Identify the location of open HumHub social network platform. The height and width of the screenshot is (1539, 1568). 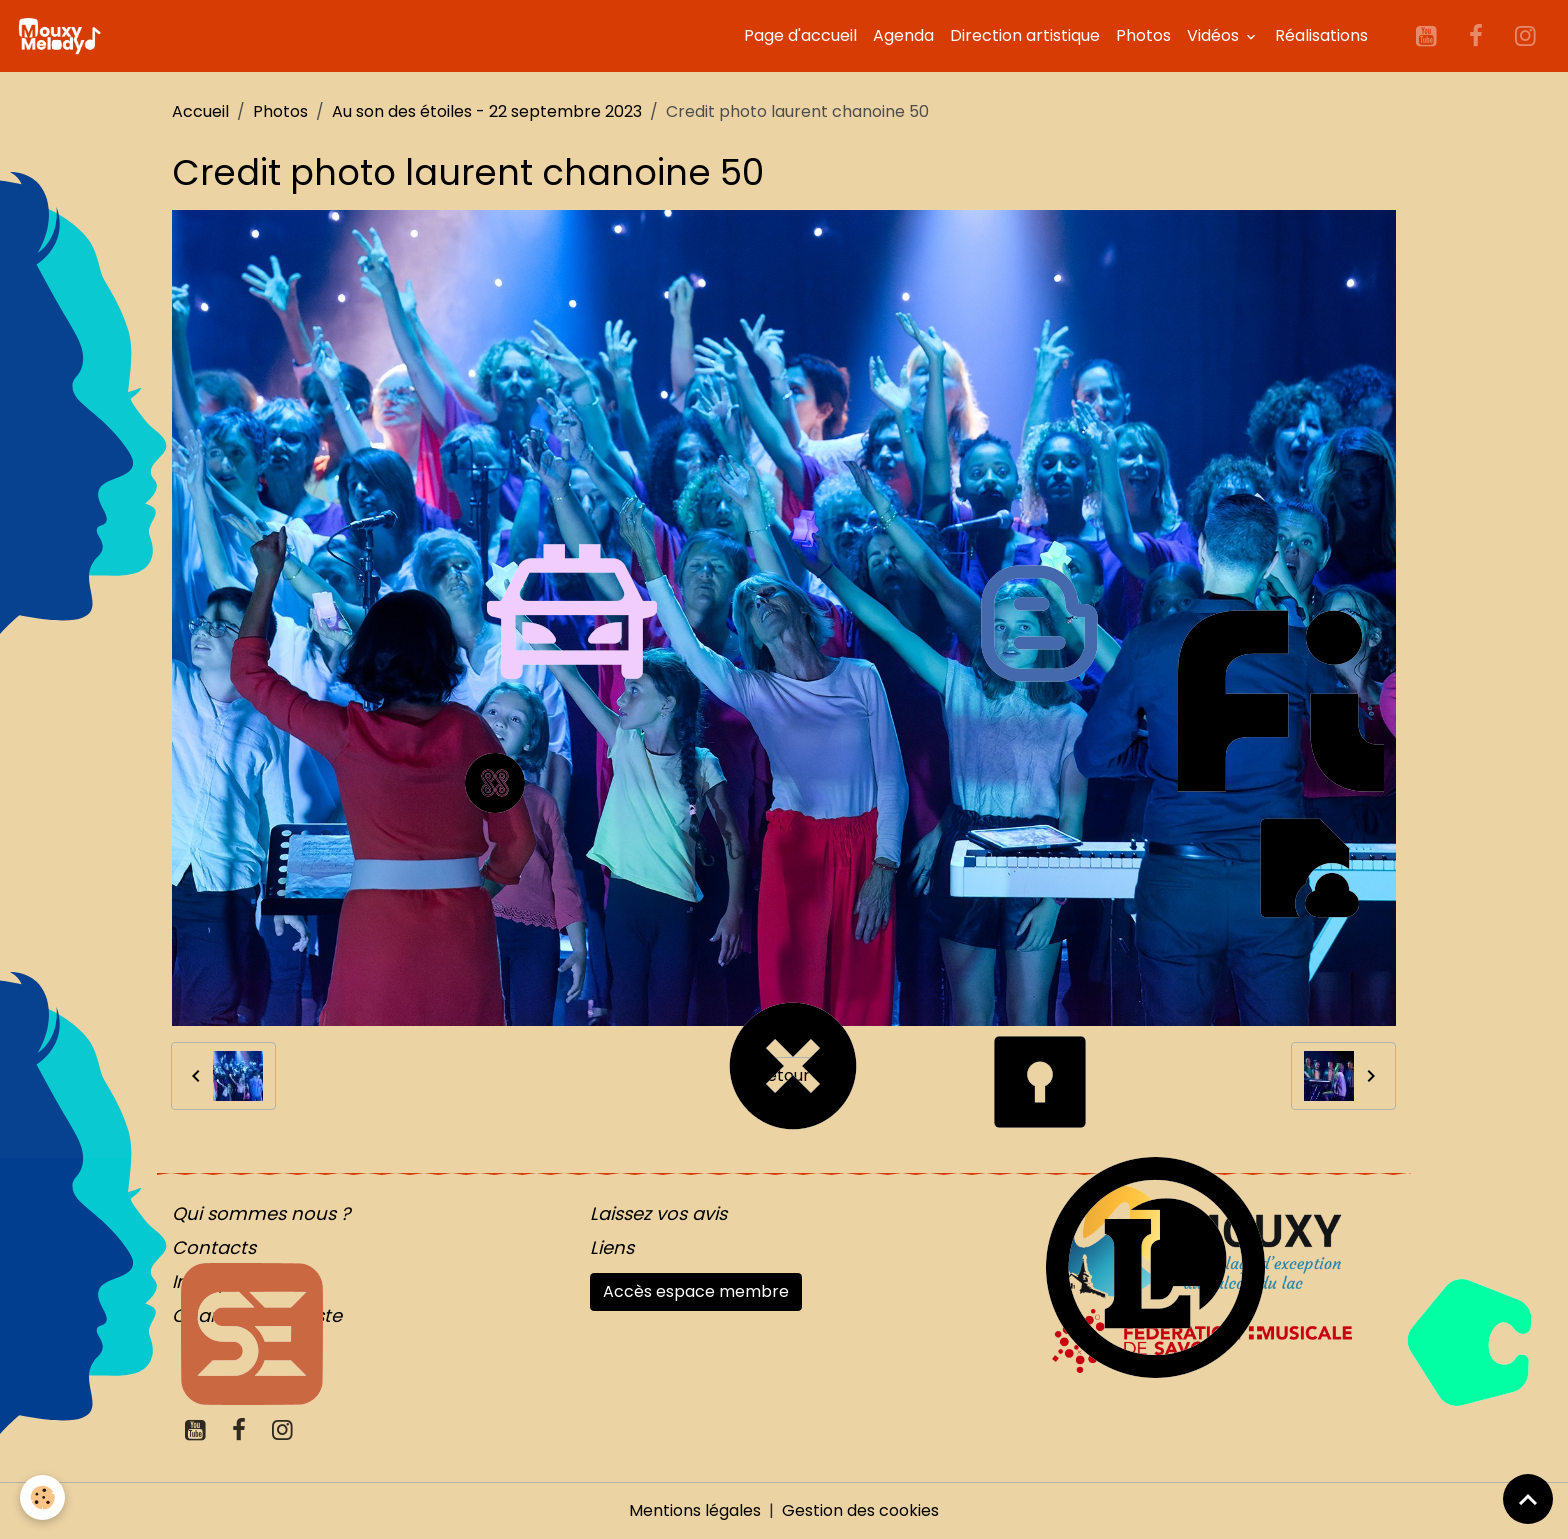
(1469, 1342).